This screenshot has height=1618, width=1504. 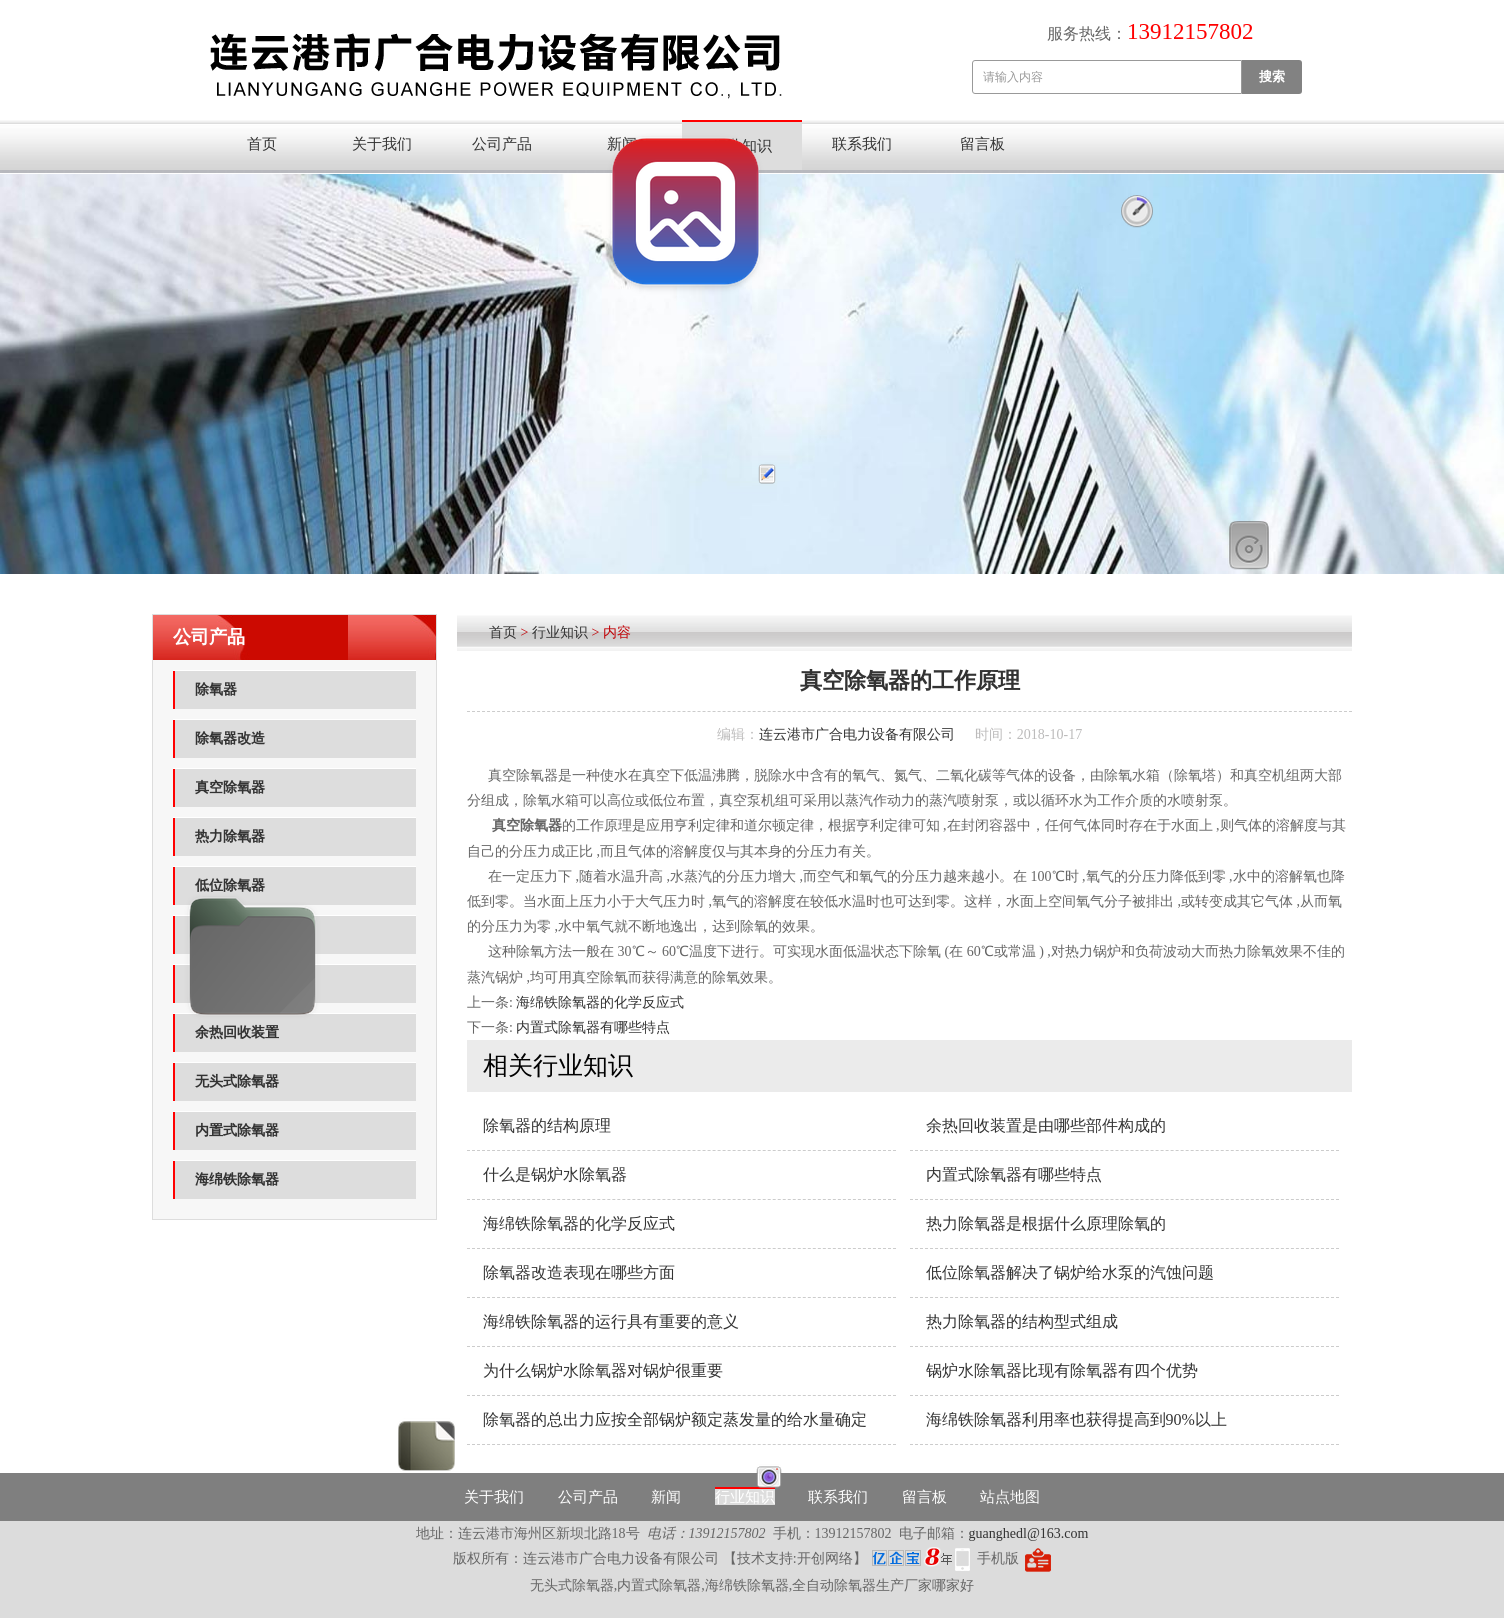 What do you see at coordinates (252, 956) in the screenshot?
I see `open folder to view contents` at bounding box center [252, 956].